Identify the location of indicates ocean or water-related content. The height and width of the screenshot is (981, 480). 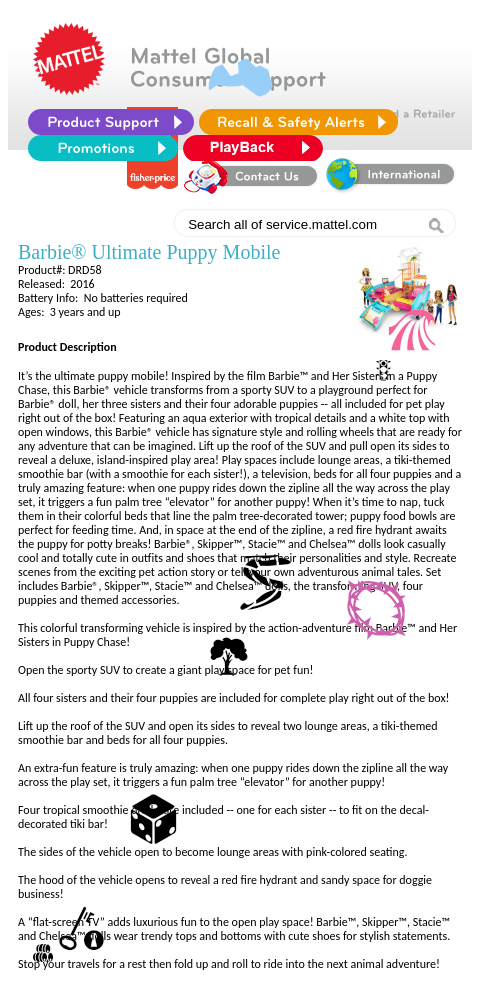
(412, 327).